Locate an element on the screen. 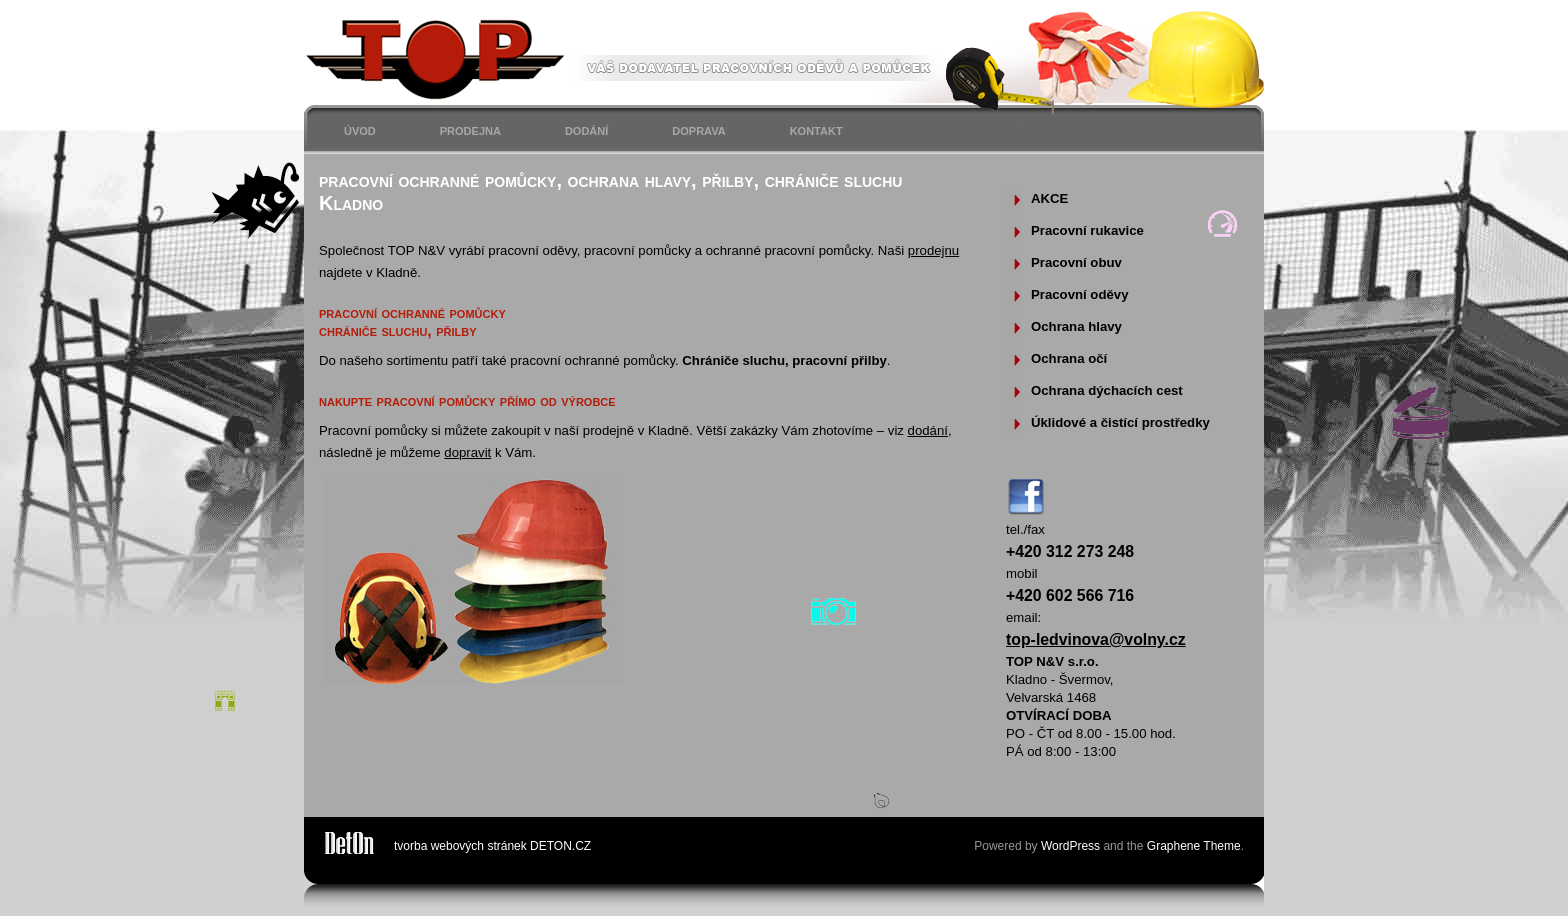 This screenshot has width=1568, height=916. take a photo is located at coordinates (833, 611).